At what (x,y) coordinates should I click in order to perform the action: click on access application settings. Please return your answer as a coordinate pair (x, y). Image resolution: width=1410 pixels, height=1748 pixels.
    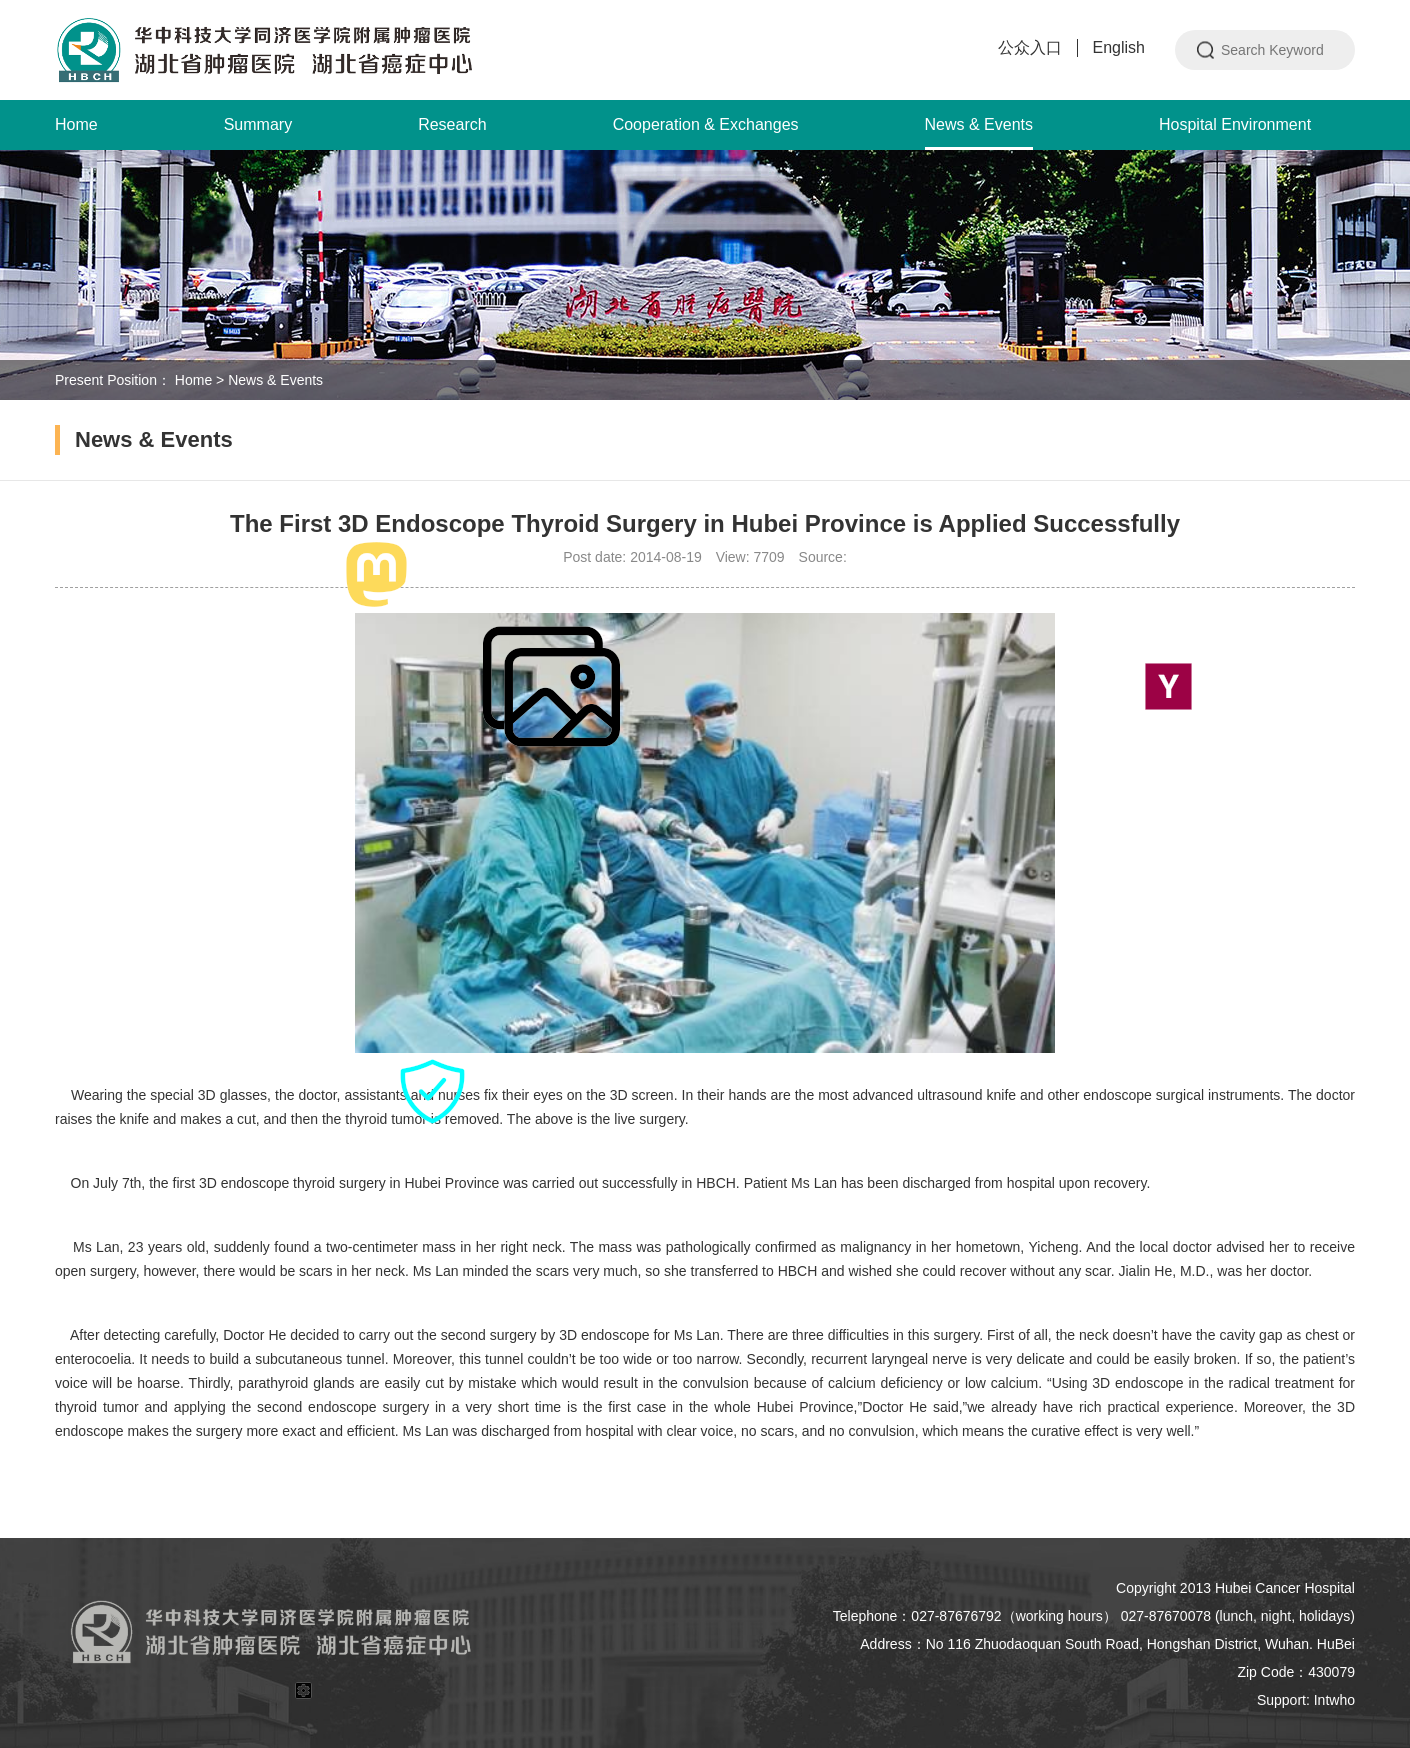
    Looking at the image, I should click on (303, 1690).